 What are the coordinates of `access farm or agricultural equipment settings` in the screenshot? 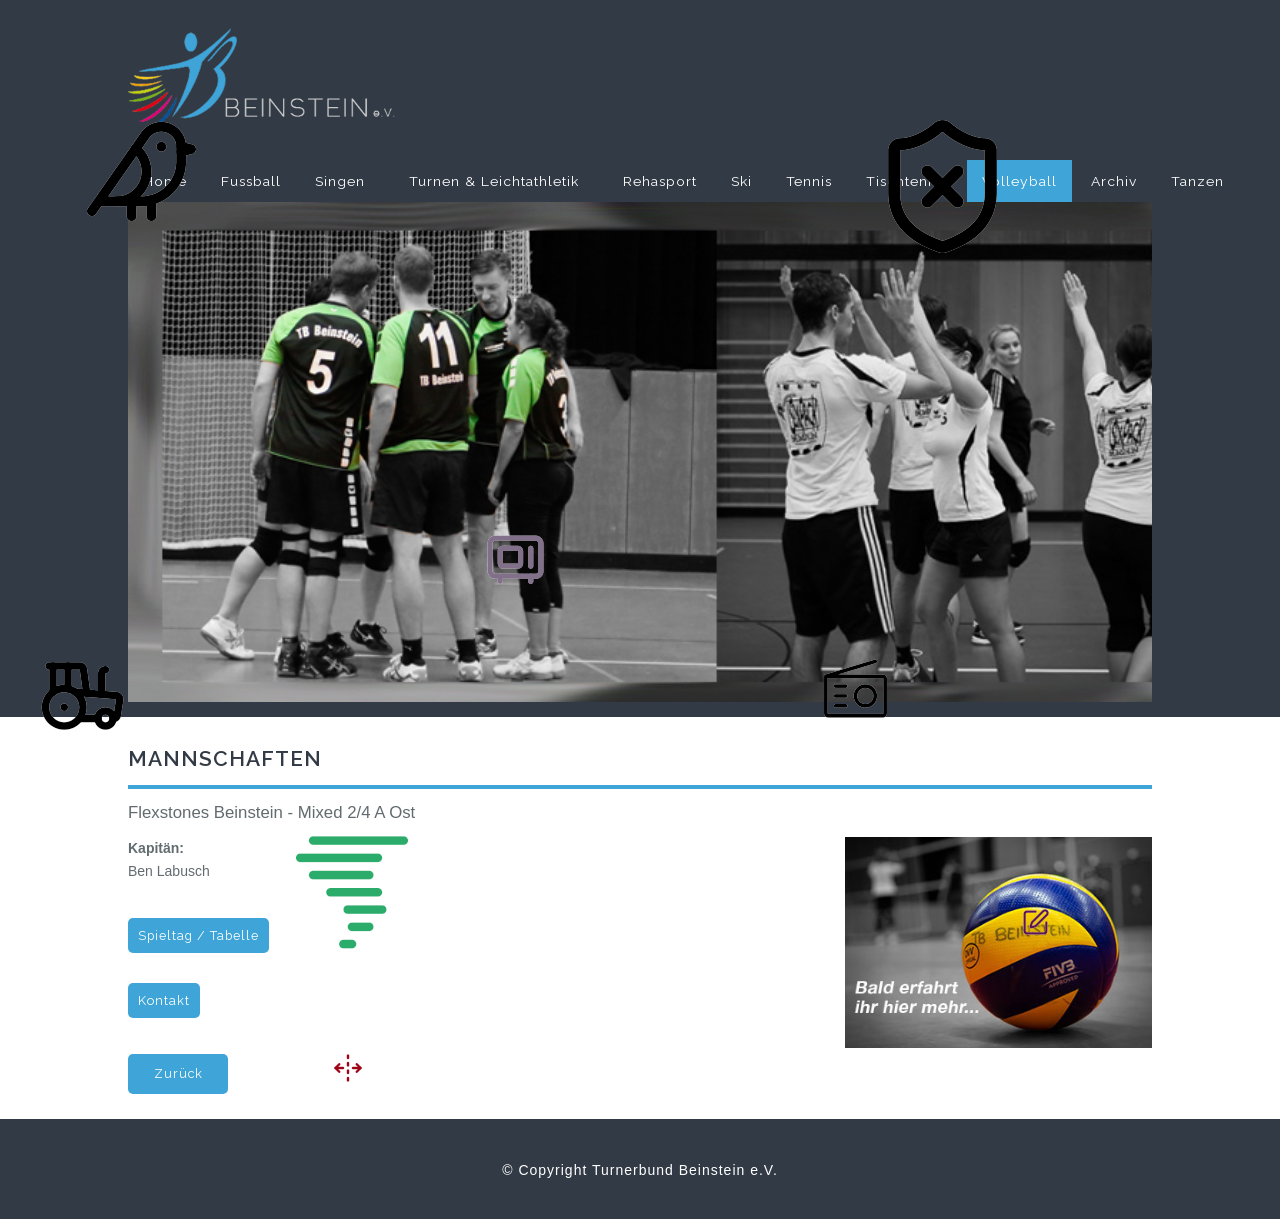 It's located at (83, 696).